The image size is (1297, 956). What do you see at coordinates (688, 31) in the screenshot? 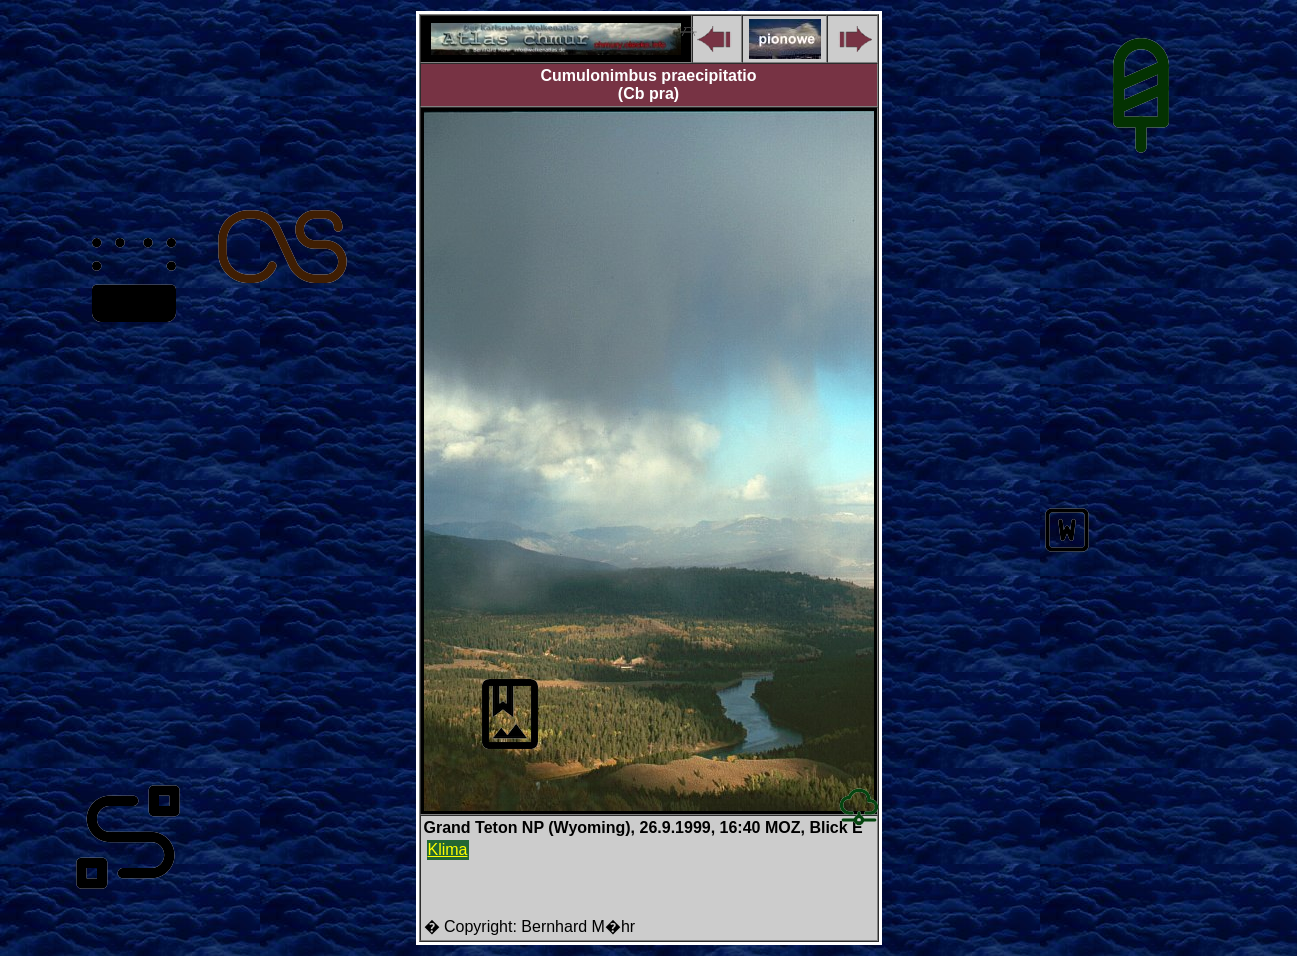
I see `view nearby picnic areas` at bounding box center [688, 31].